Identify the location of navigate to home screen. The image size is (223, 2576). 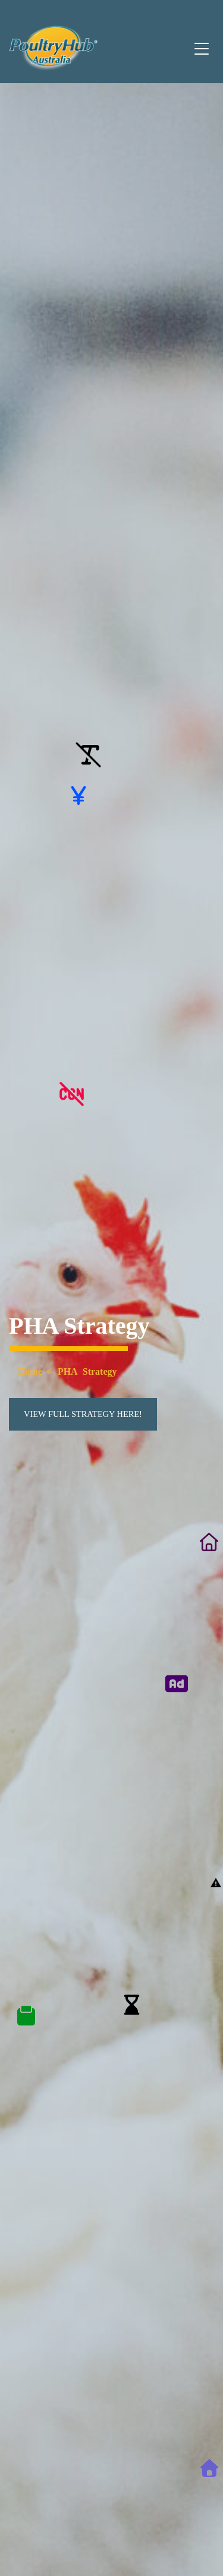
(209, 2468).